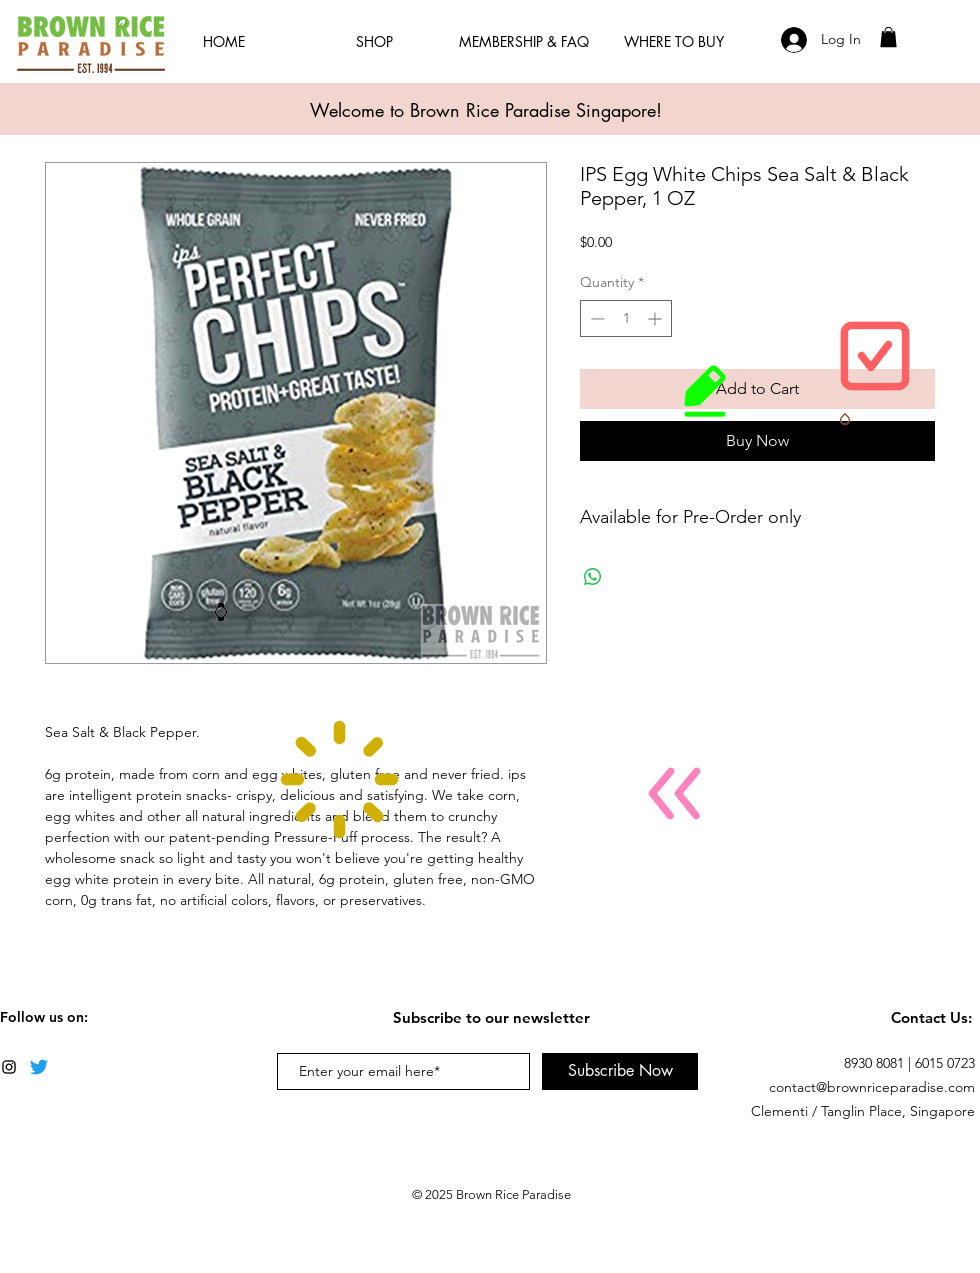 This screenshot has height=1273, width=980. I want to click on loading content in progress, so click(339, 779).